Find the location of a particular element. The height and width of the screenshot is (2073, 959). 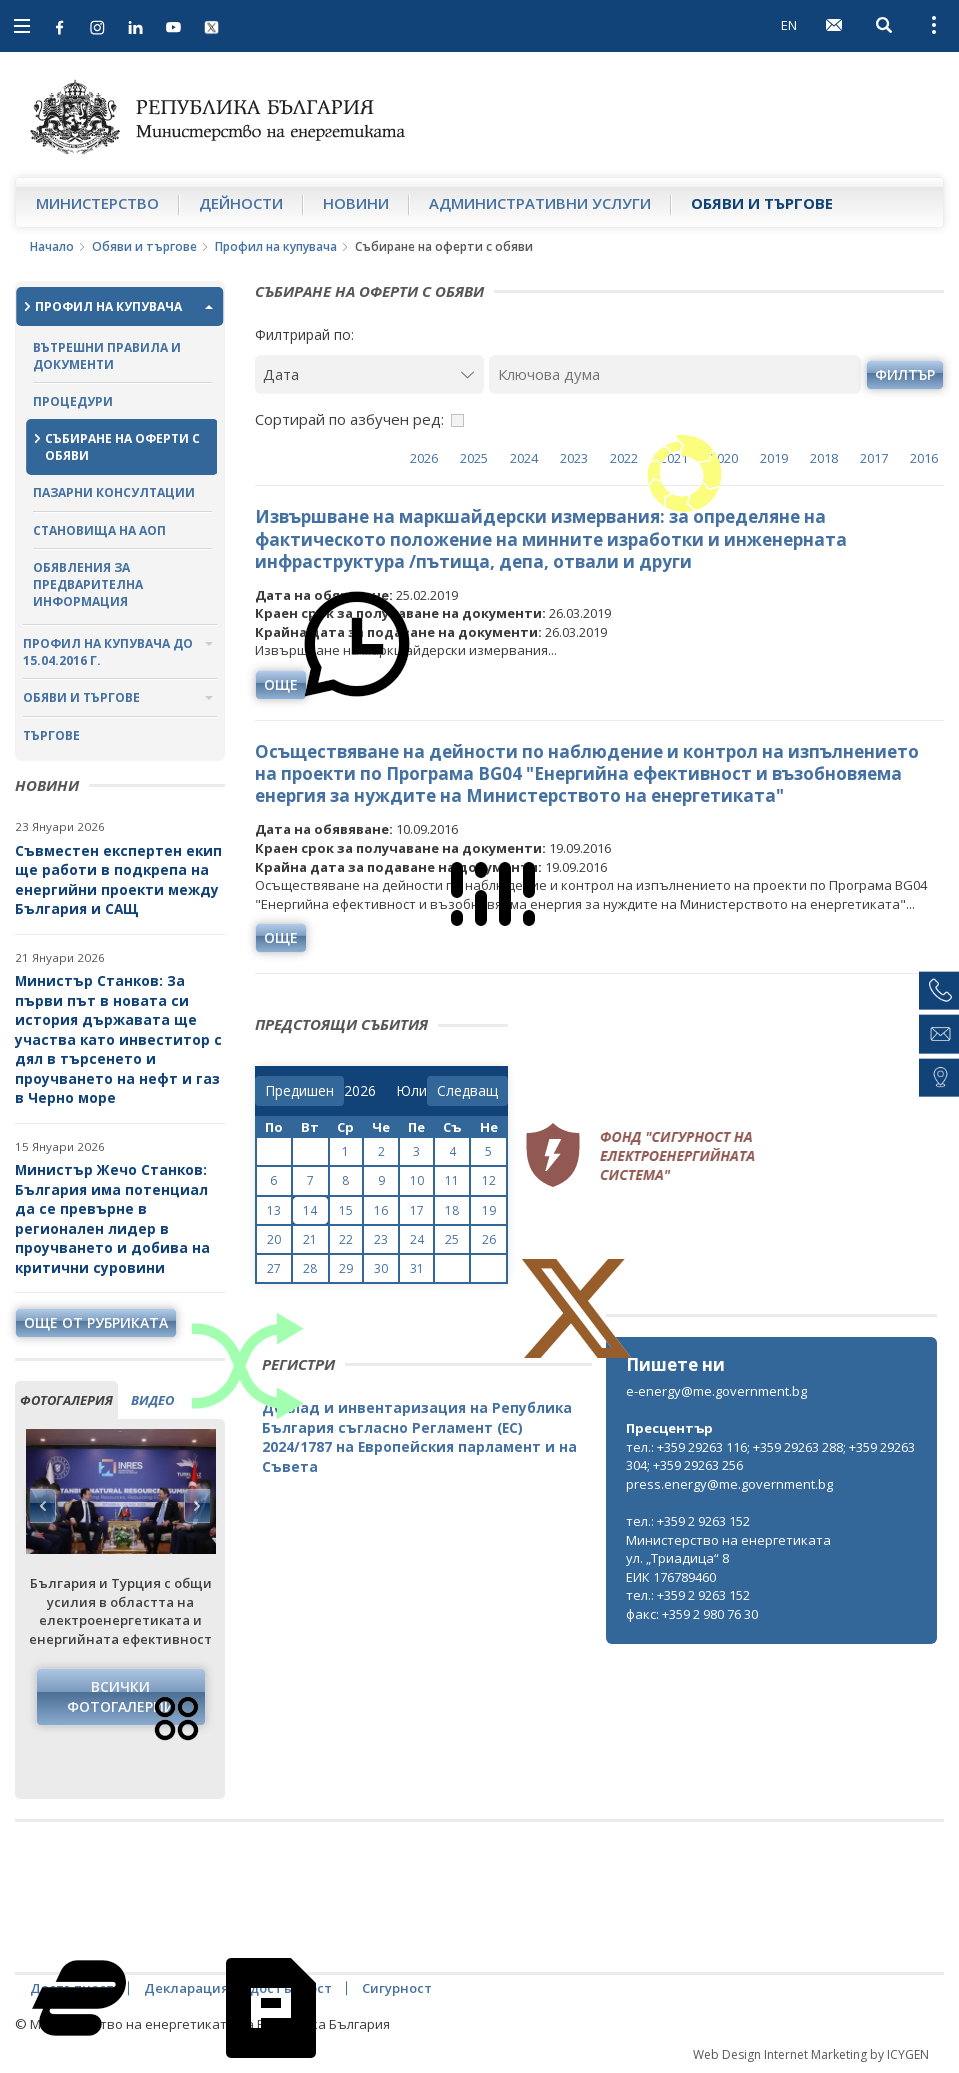

open a PowerPoint presentation file is located at coordinates (271, 2008).